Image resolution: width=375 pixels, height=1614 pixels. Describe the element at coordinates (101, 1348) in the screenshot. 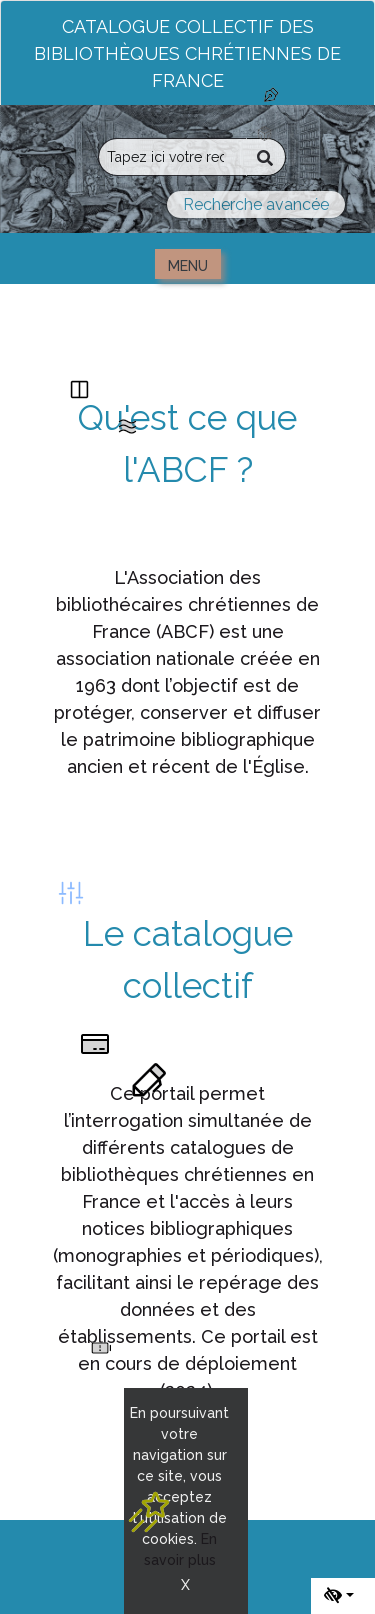

I see `indicates low battery warning` at that location.